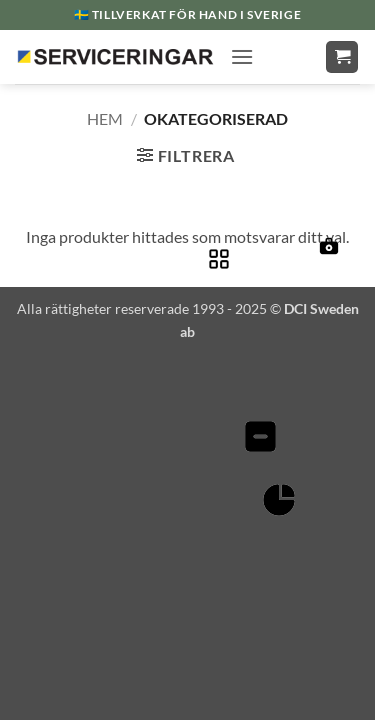  Describe the element at coordinates (219, 259) in the screenshot. I see `view items in grid layout` at that location.